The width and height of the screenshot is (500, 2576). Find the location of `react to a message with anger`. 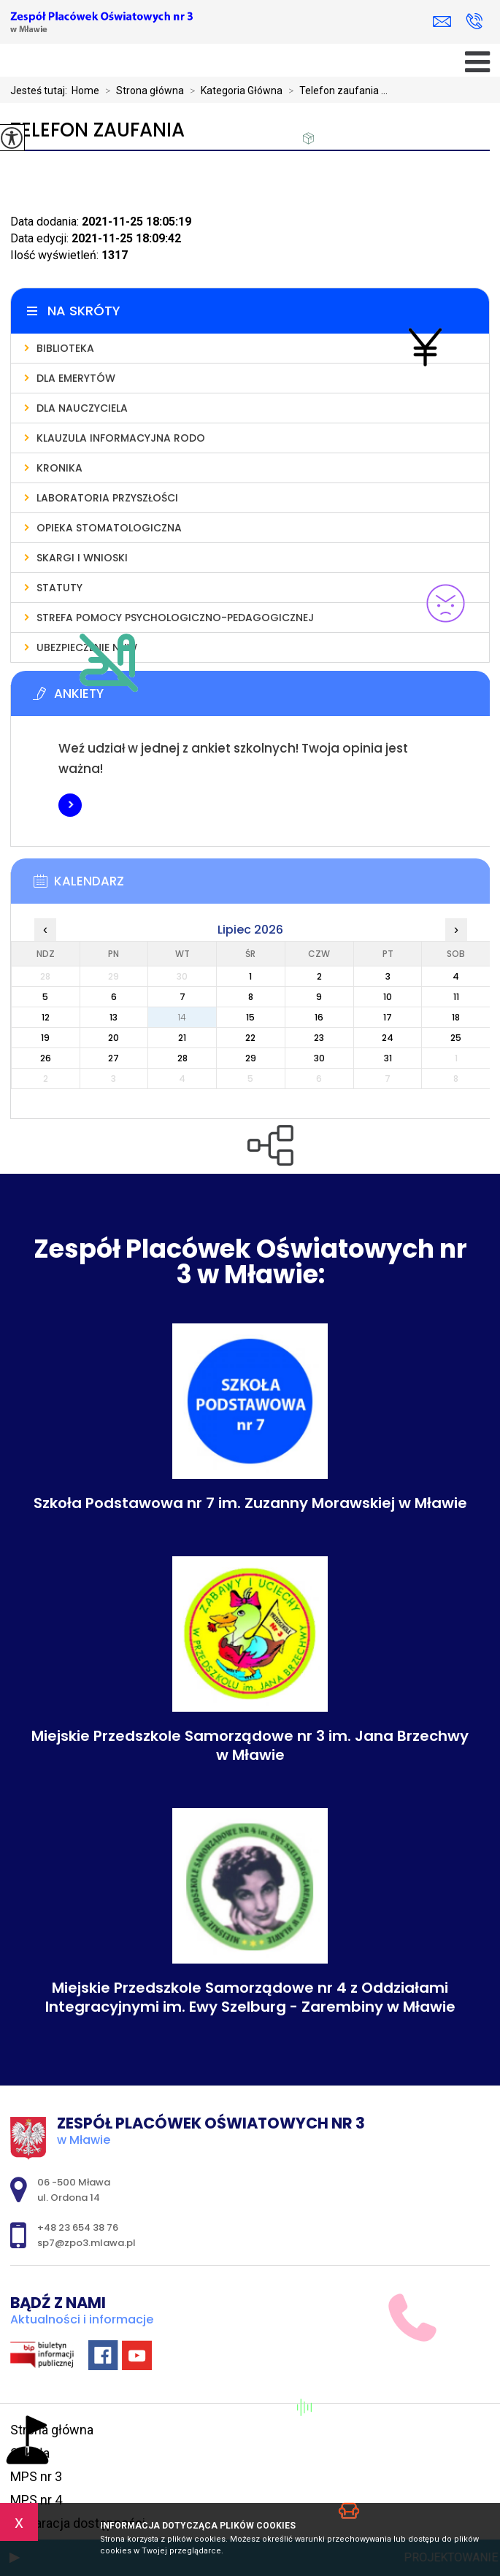

react to a message with anger is located at coordinates (445, 603).